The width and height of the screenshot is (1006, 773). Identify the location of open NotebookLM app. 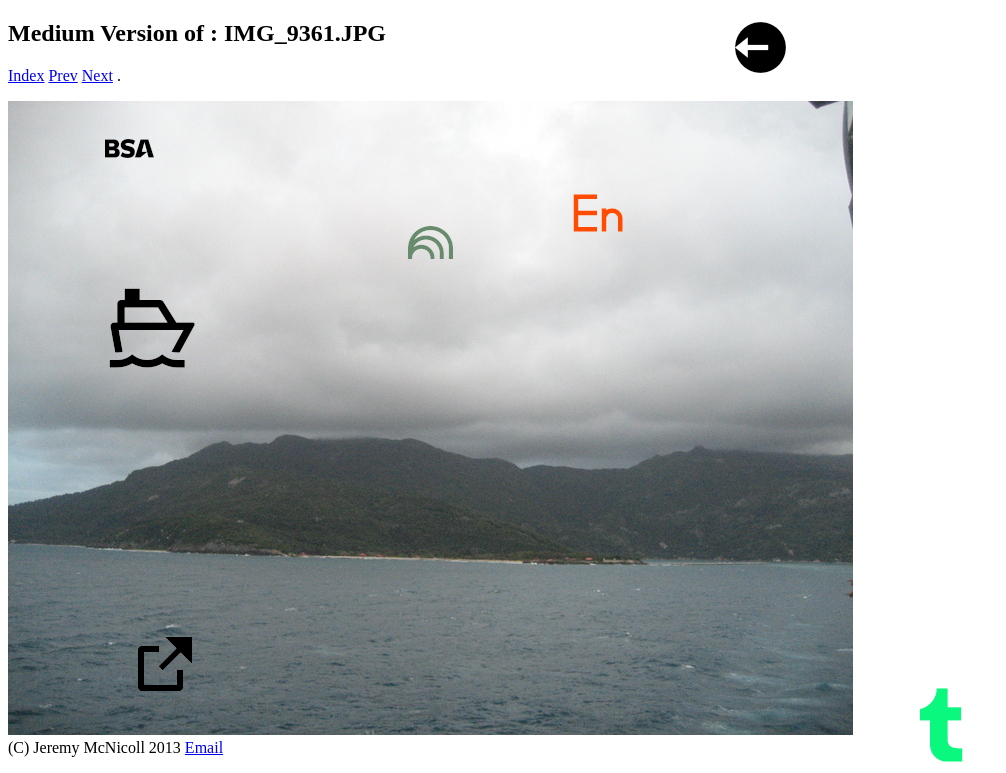
(430, 242).